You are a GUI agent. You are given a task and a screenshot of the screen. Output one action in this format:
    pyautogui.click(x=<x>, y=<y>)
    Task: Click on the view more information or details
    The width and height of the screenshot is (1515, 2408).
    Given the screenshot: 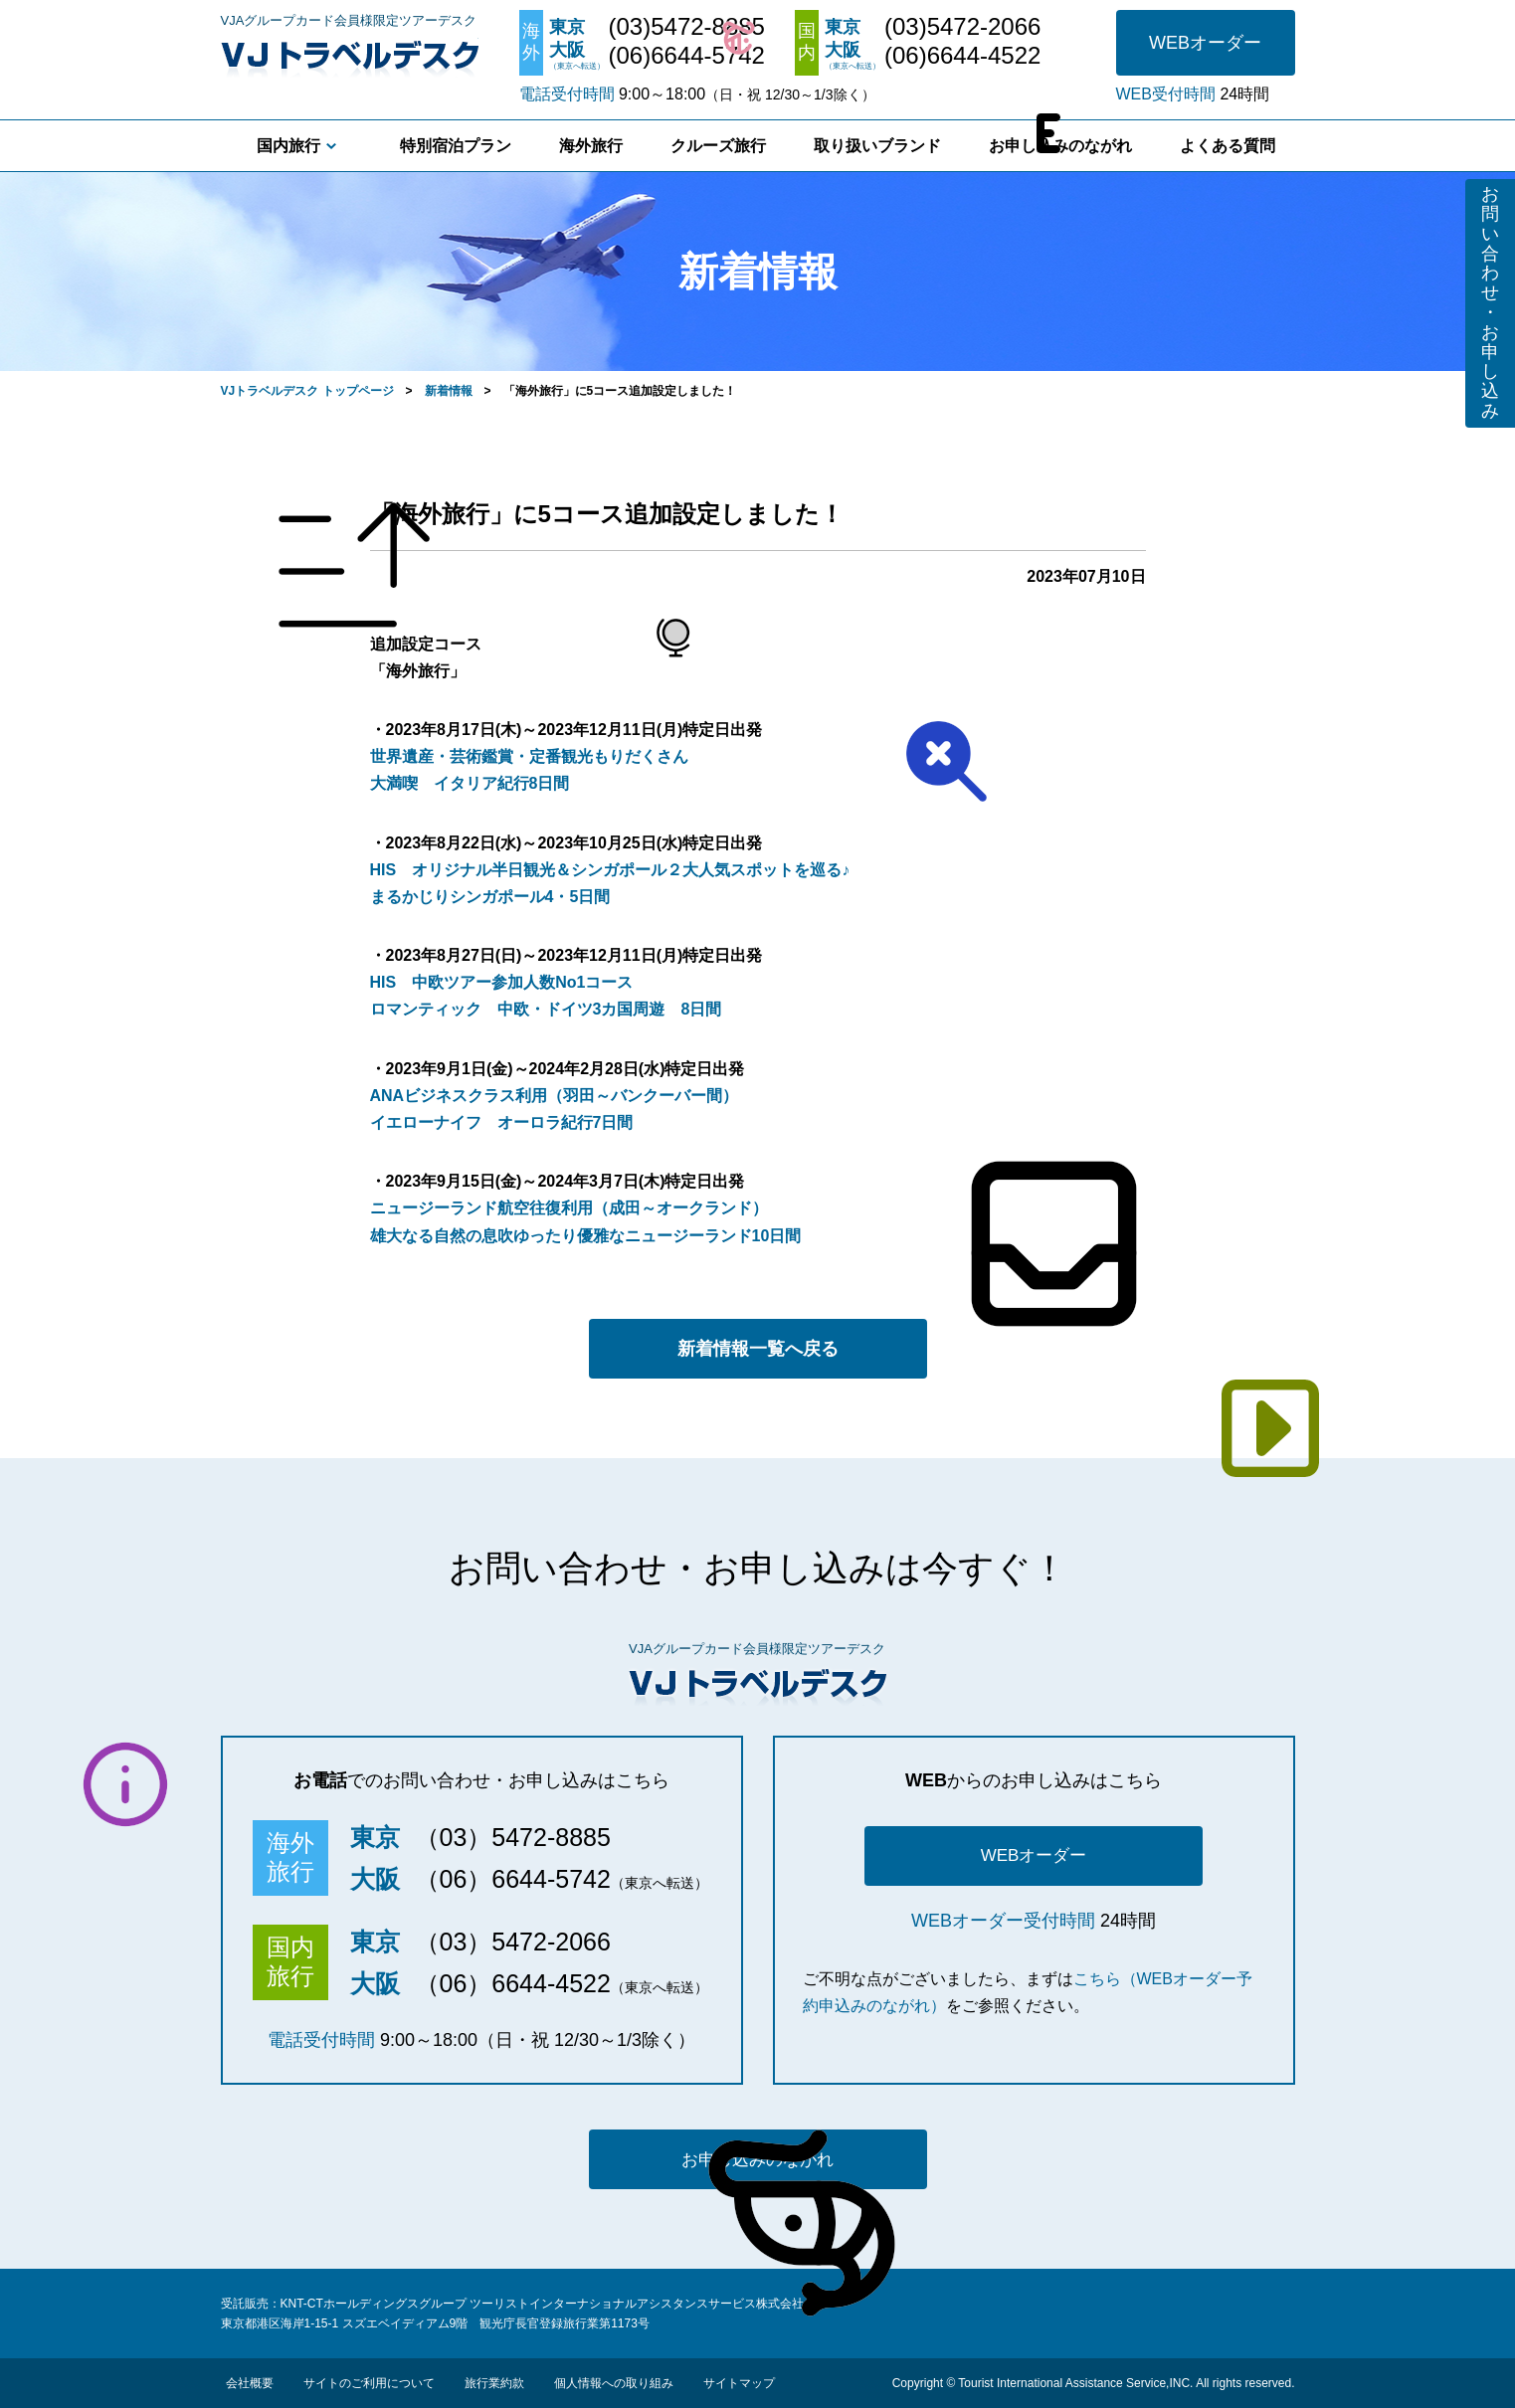 What is the action you would take?
    pyautogui.click(x=125, y=1784)
    